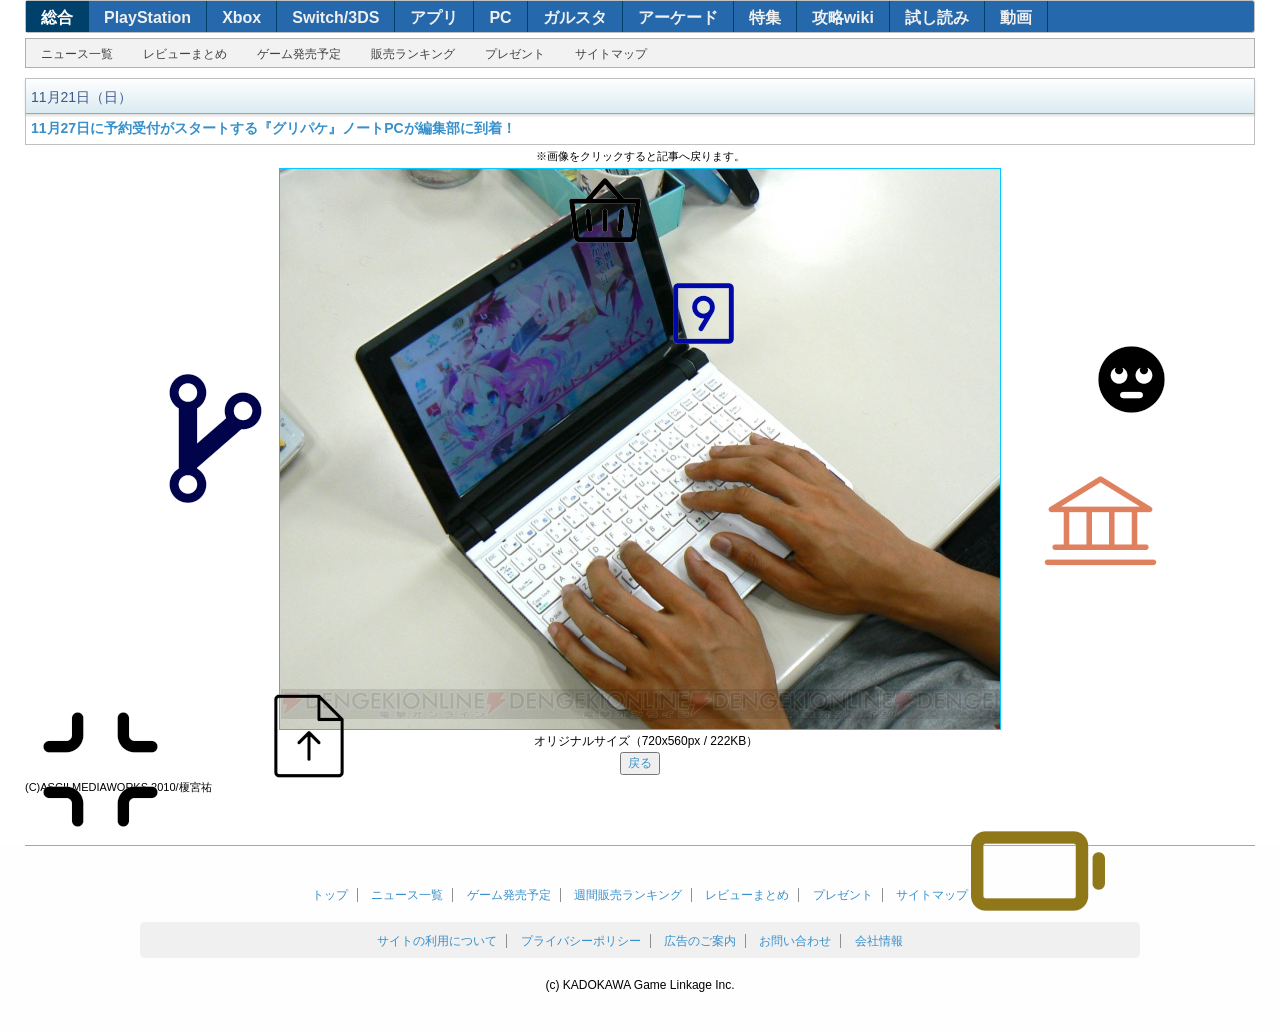 This screenshot has height=1034, width=1280. I want to click on upload a file, so click(309, 736).